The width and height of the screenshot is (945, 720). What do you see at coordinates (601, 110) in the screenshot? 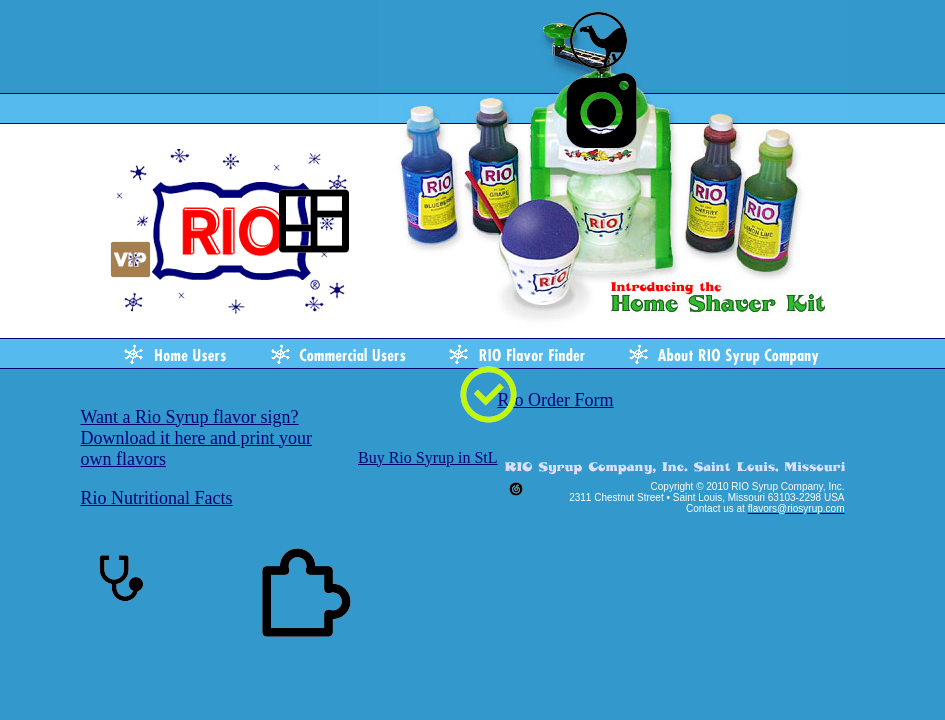
I see `open piwigo photo gallery app` at bounding box center [601, 110].